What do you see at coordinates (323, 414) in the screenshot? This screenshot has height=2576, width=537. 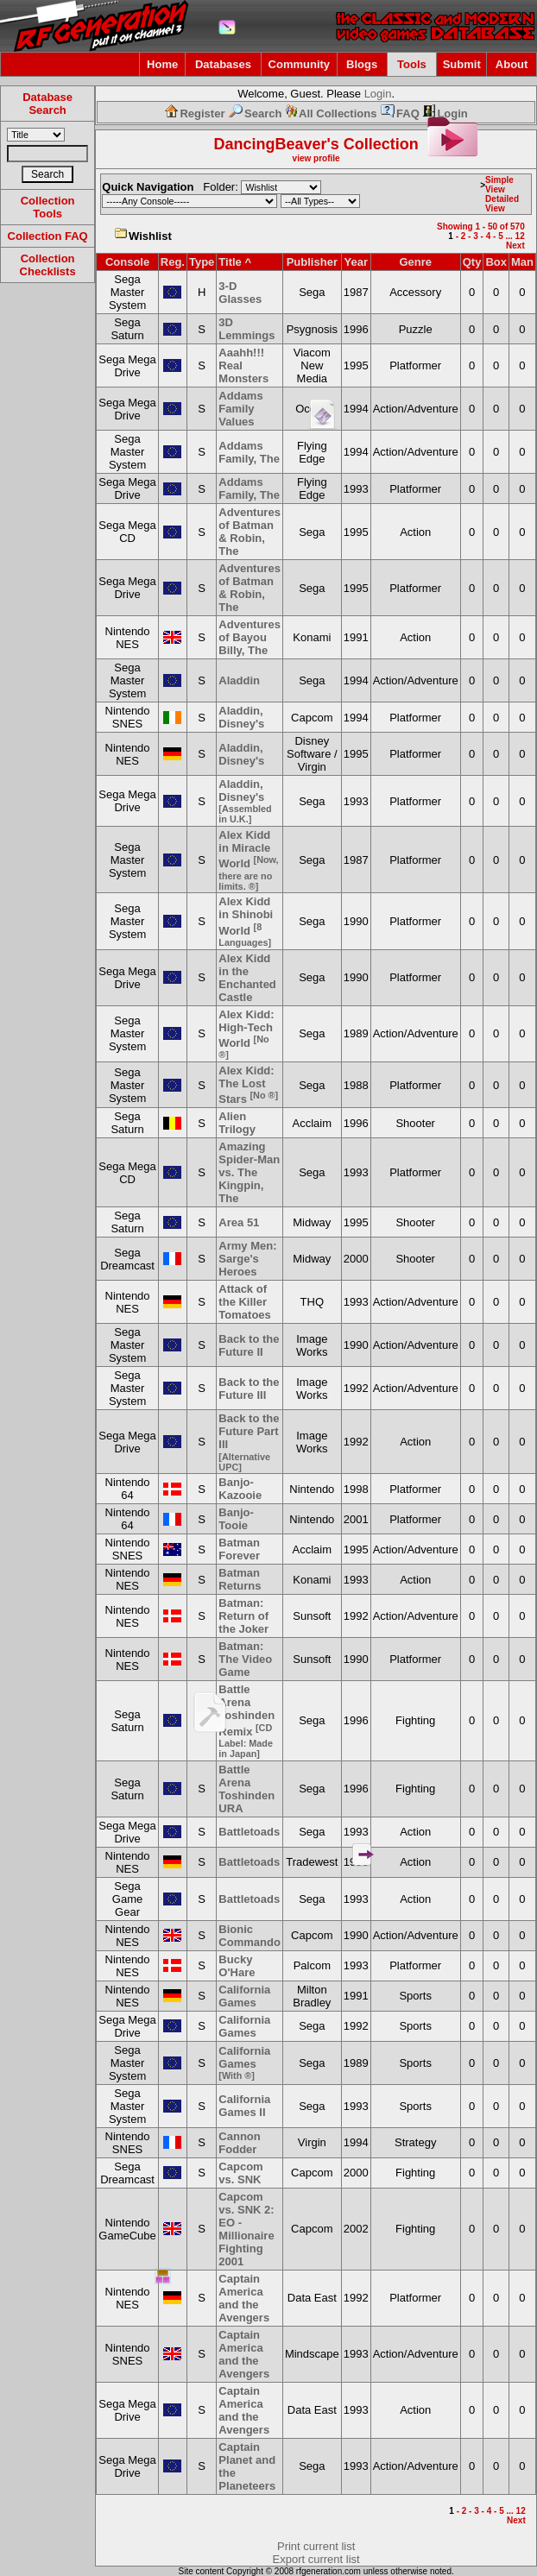 I see `a script or code file` at bounding box center [323, 414].